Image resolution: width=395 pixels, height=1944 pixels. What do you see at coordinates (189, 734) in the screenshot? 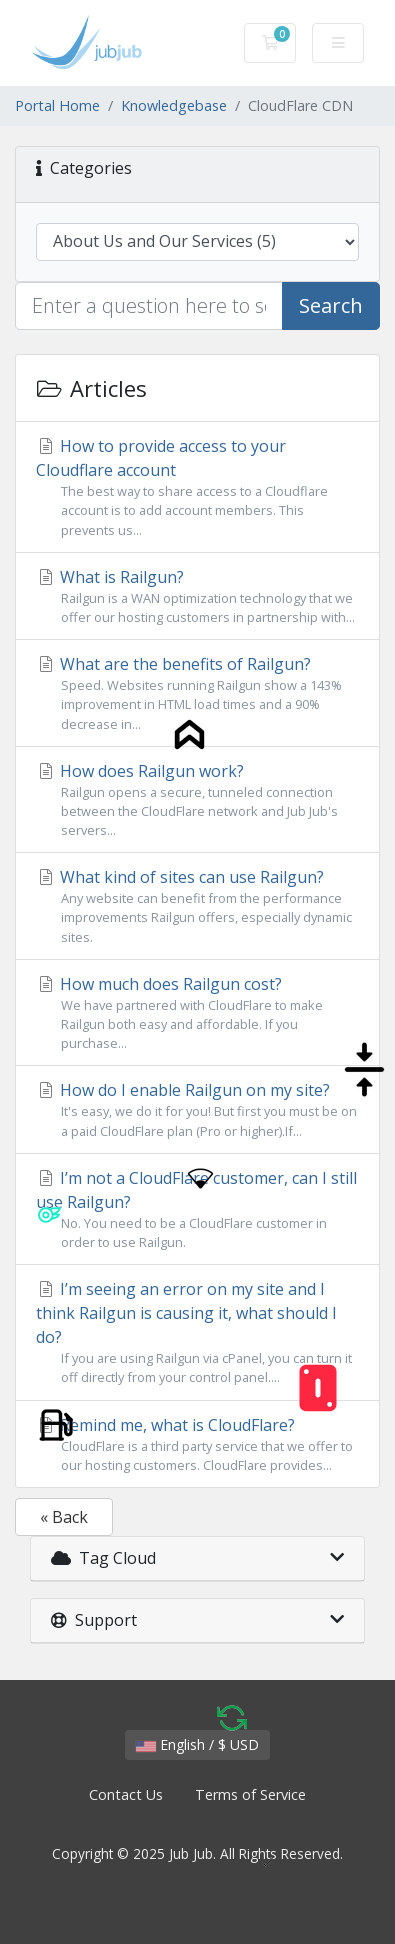
I see `move item up in a list` at bounding box center [189, 734].